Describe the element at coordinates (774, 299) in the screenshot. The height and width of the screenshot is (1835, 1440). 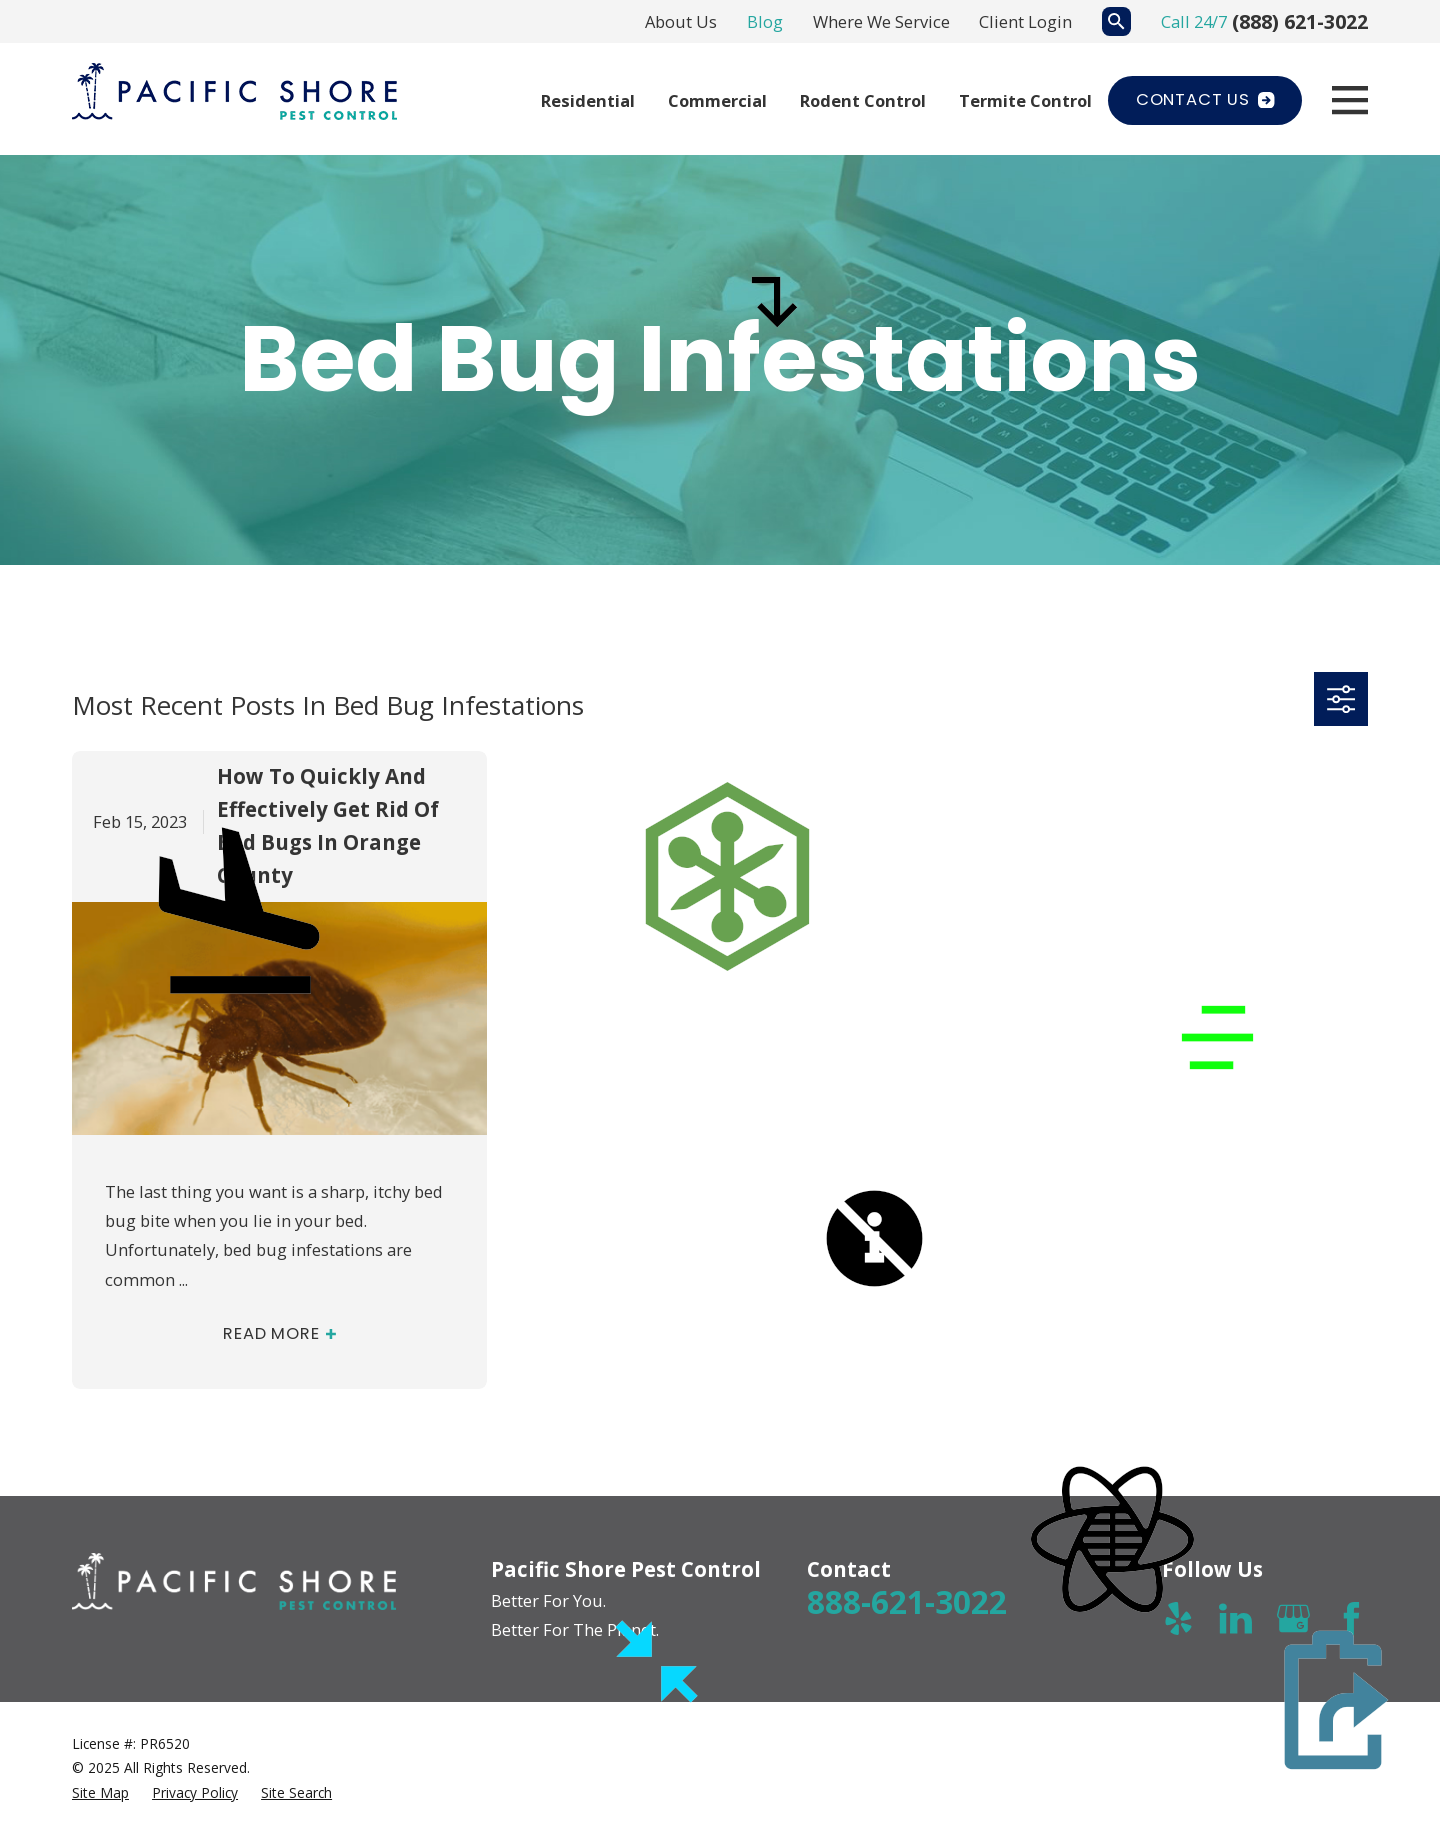
I see `indicates a right-then-down navigation path` at that location.